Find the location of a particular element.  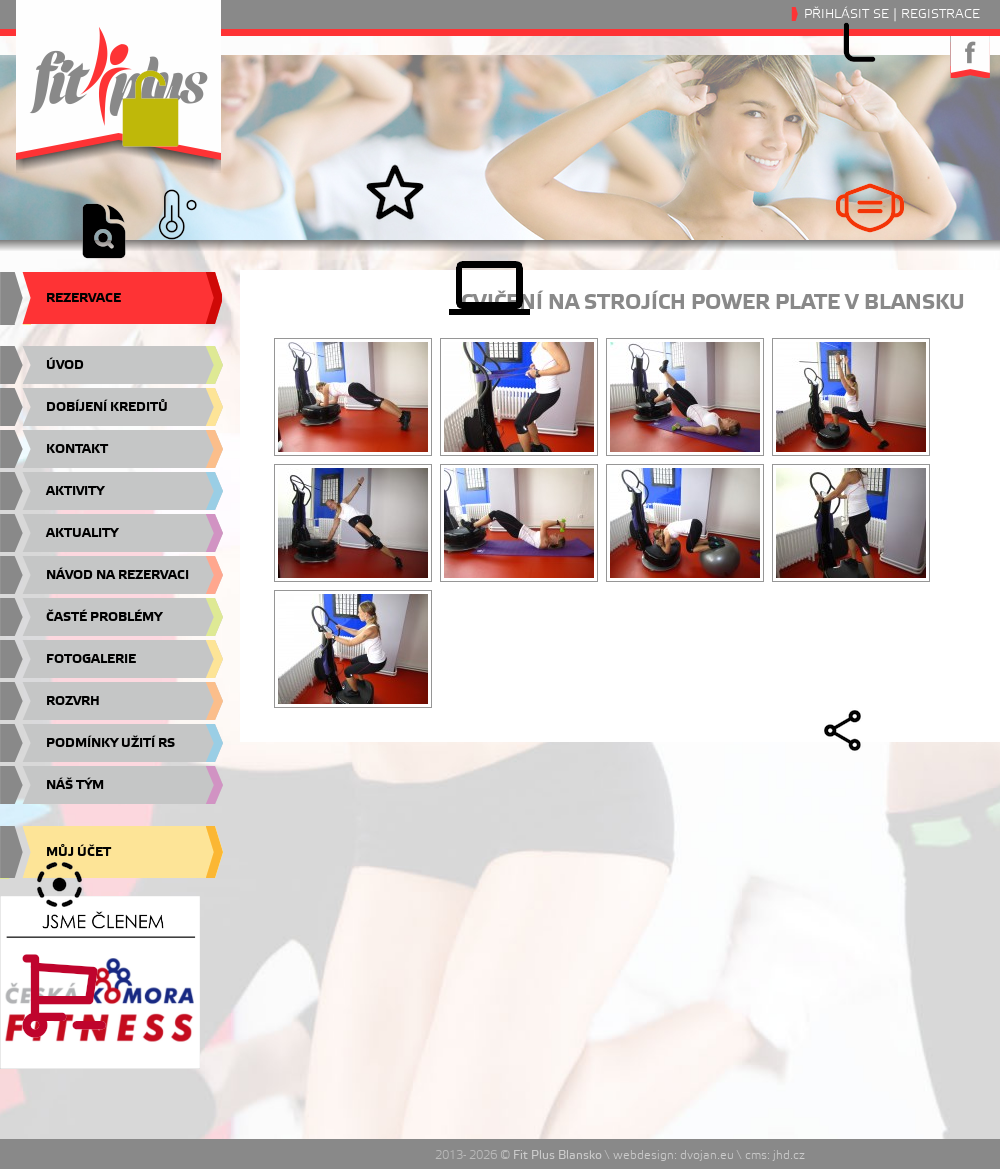

romanian leu currency symbol is located at coordinates (859, 43).